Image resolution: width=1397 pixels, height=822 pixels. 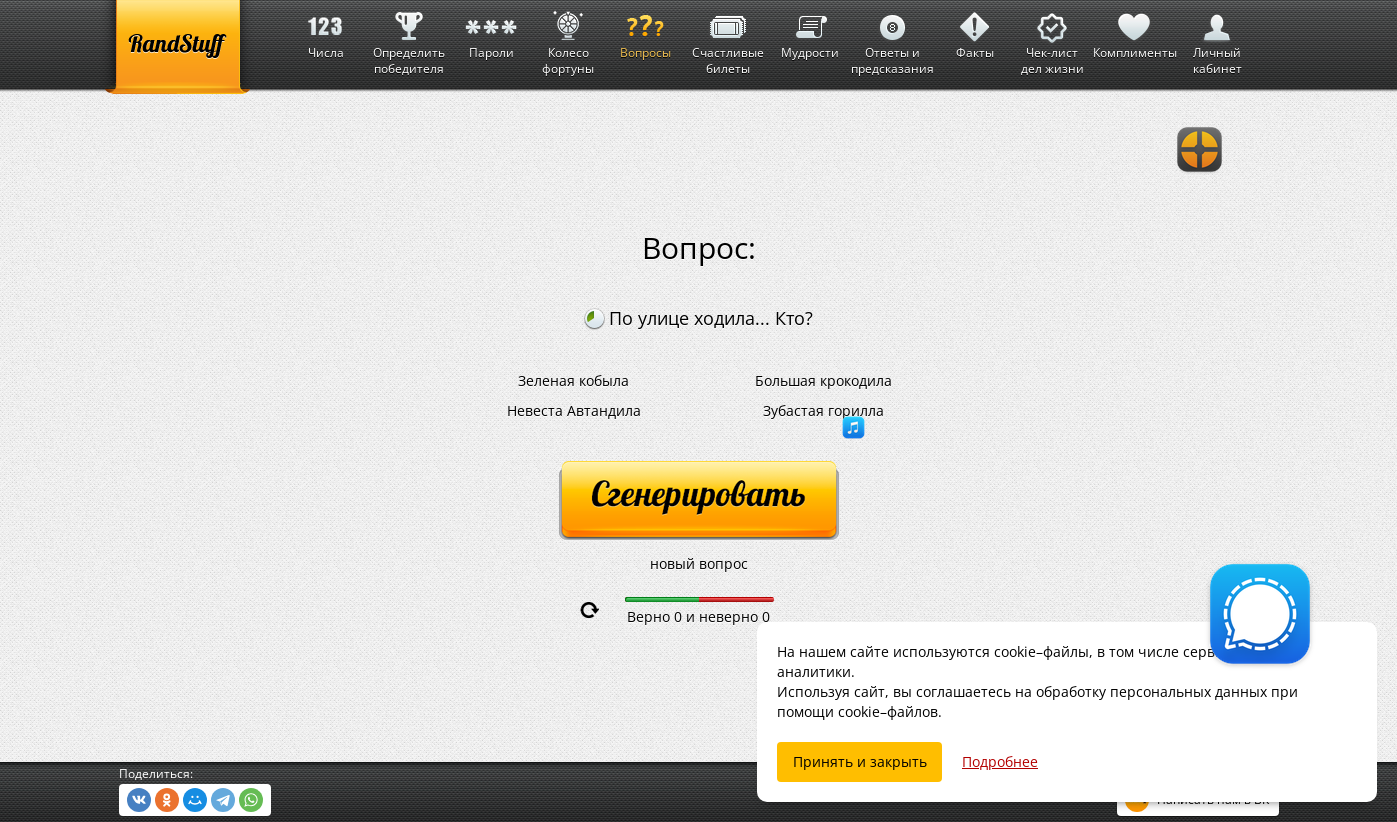 I want to click on launch team fortress classic, so click(x=1199, y=149).